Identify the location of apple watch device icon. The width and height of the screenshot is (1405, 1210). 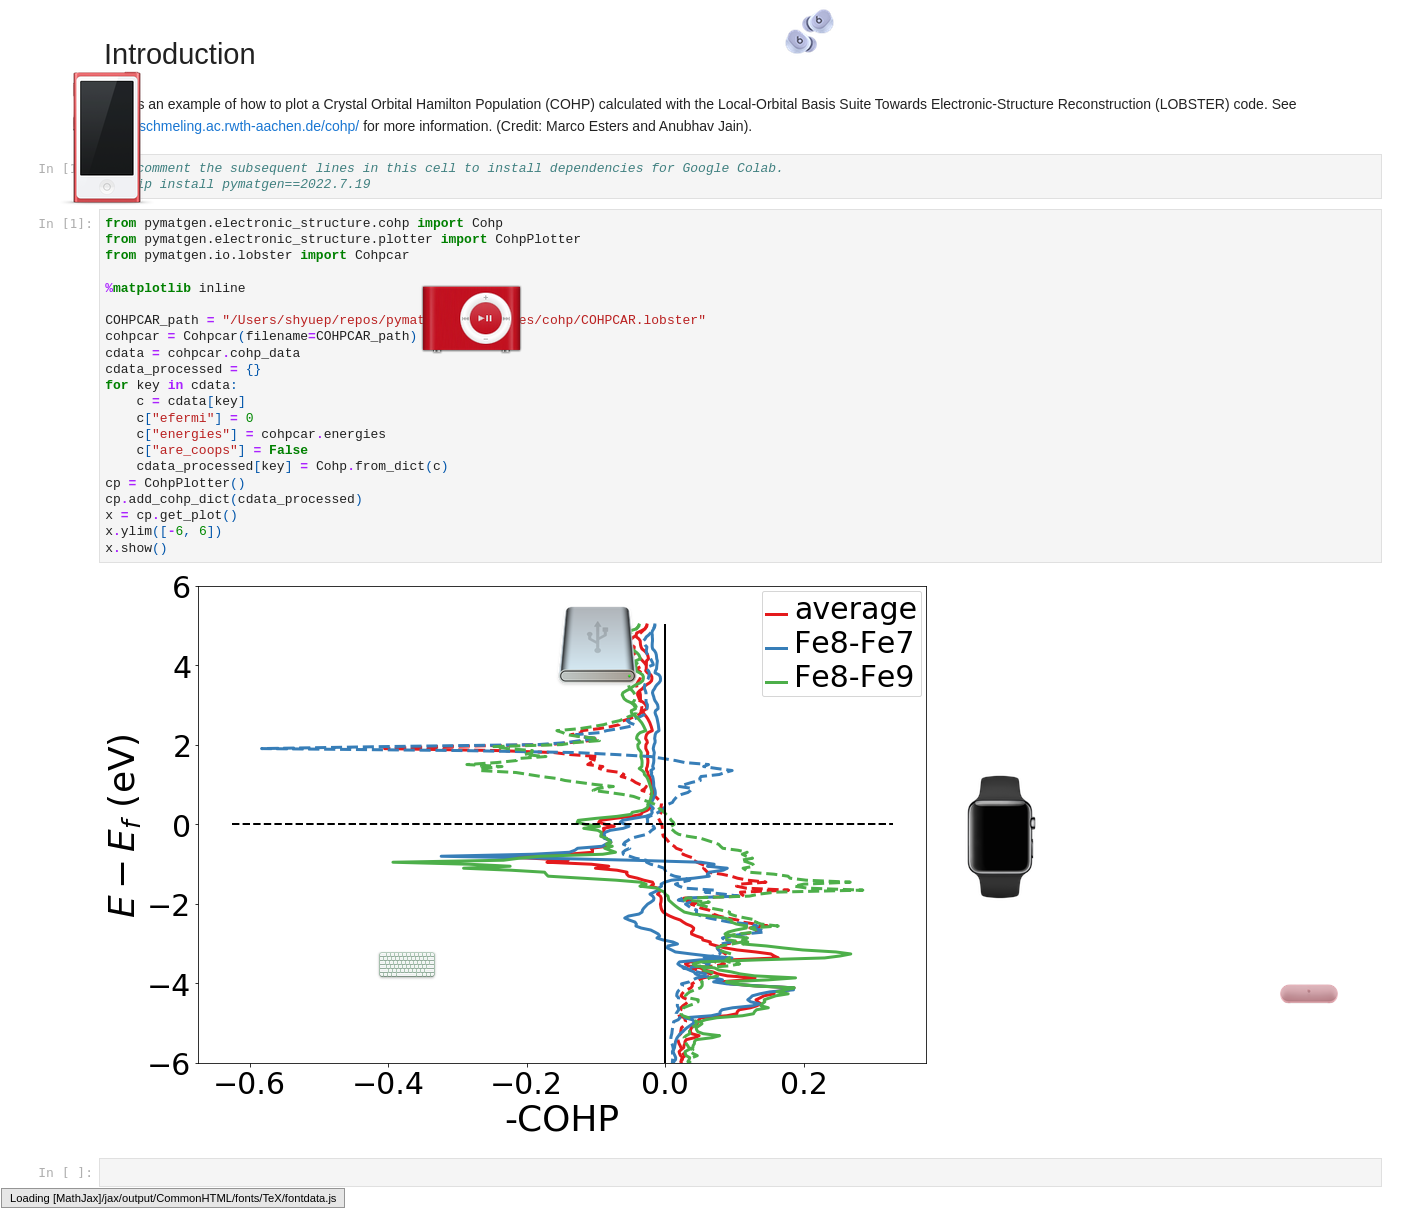
(1000, 837).